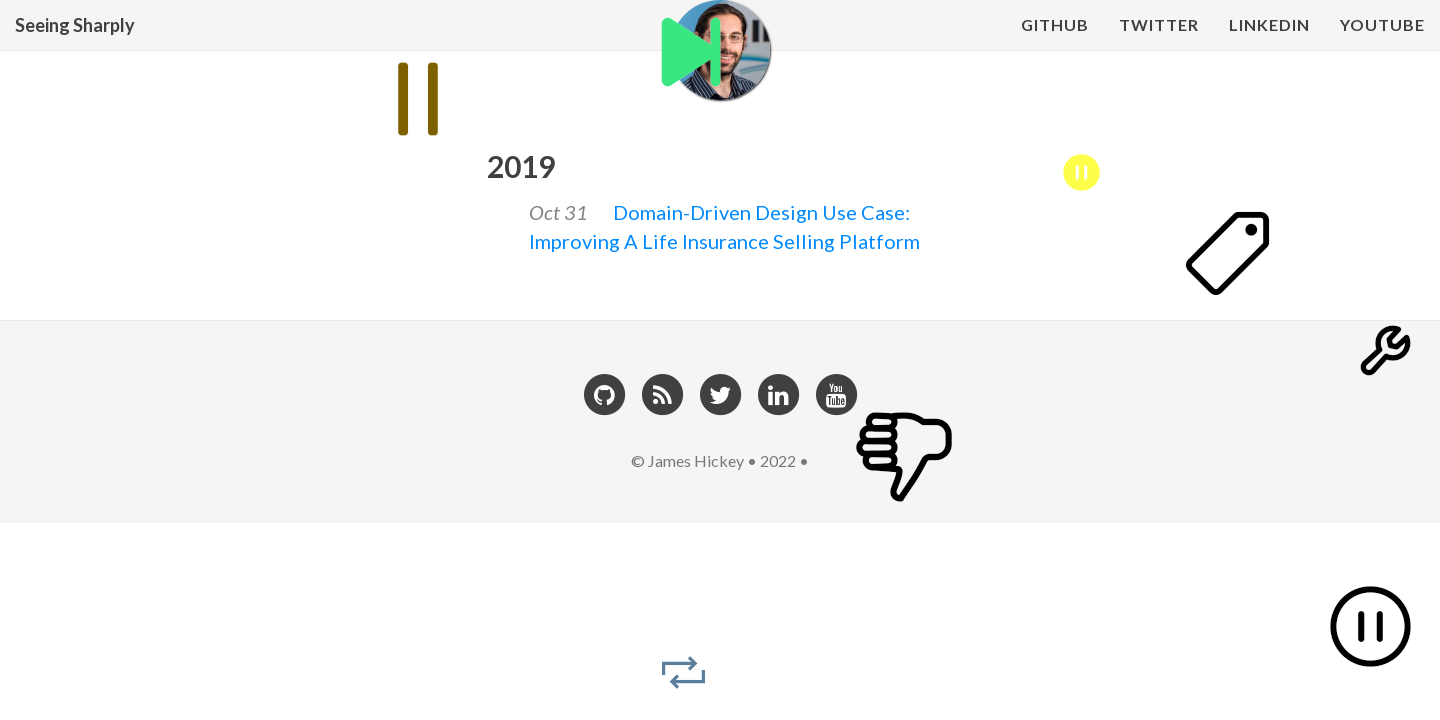 Image resolution: width=1440 pixels, height=720 pixels. Describe the element at coordinates (1385, 350) in the screenshot. I see `access settings or configuration options` at that location.